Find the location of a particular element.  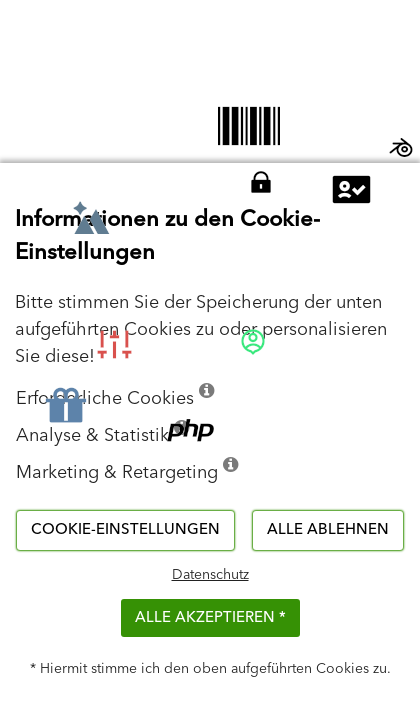

indicates PHP programming language or technology is located at coordinates (190, 431).